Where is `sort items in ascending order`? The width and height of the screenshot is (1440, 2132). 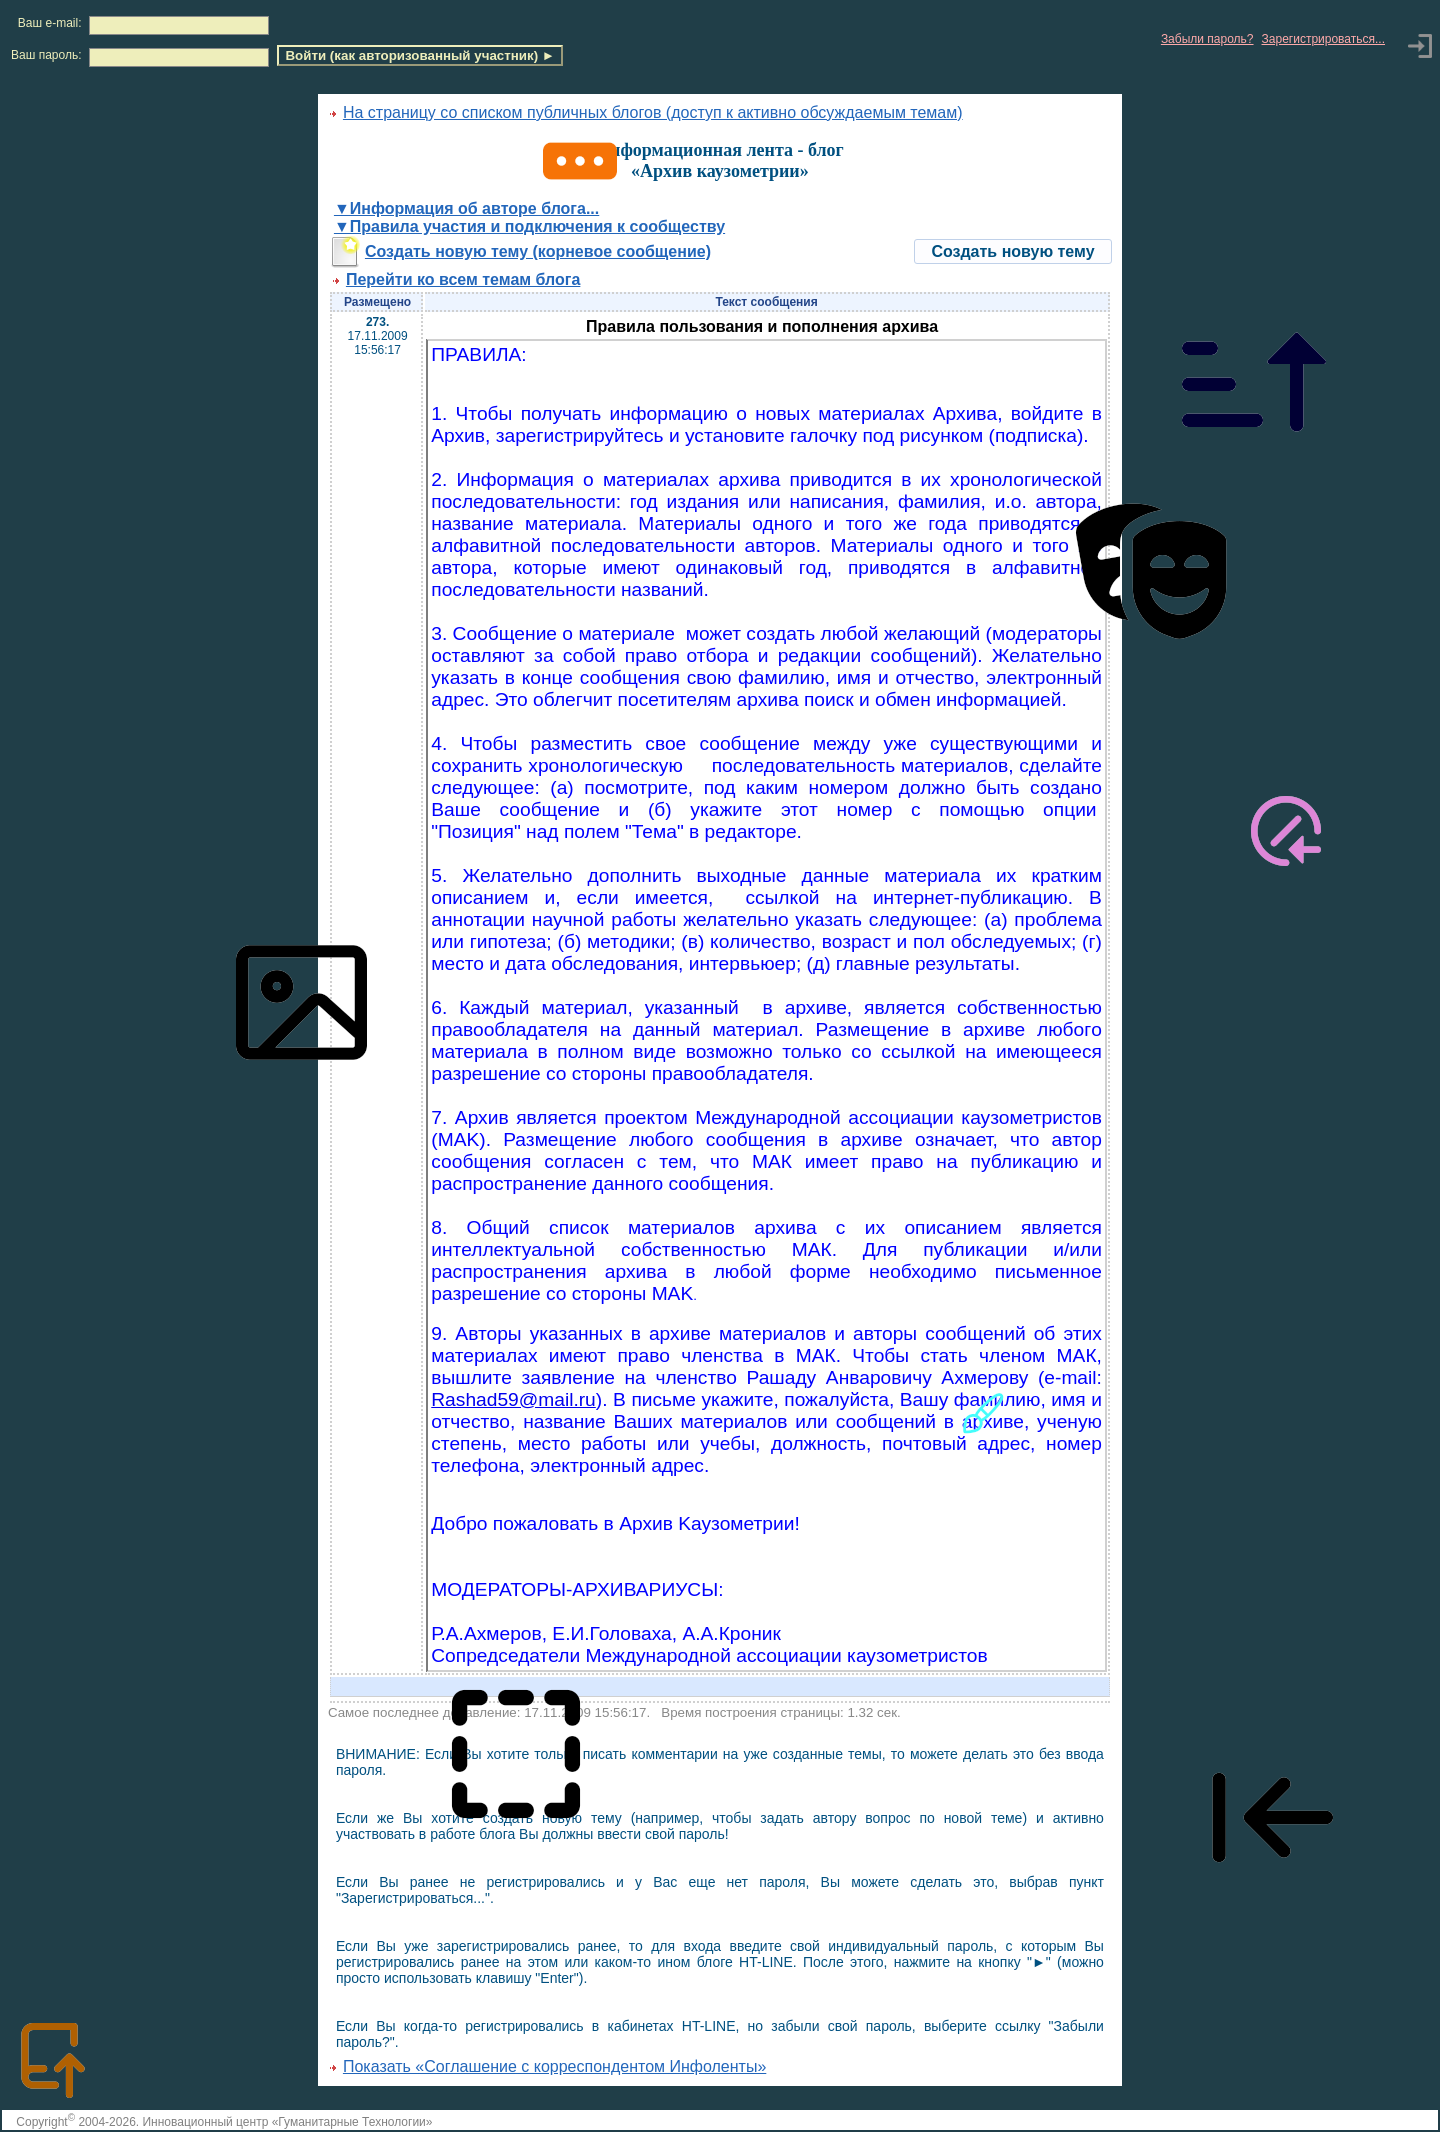
sort items in ascending order is located at coordinates (1254, 382).